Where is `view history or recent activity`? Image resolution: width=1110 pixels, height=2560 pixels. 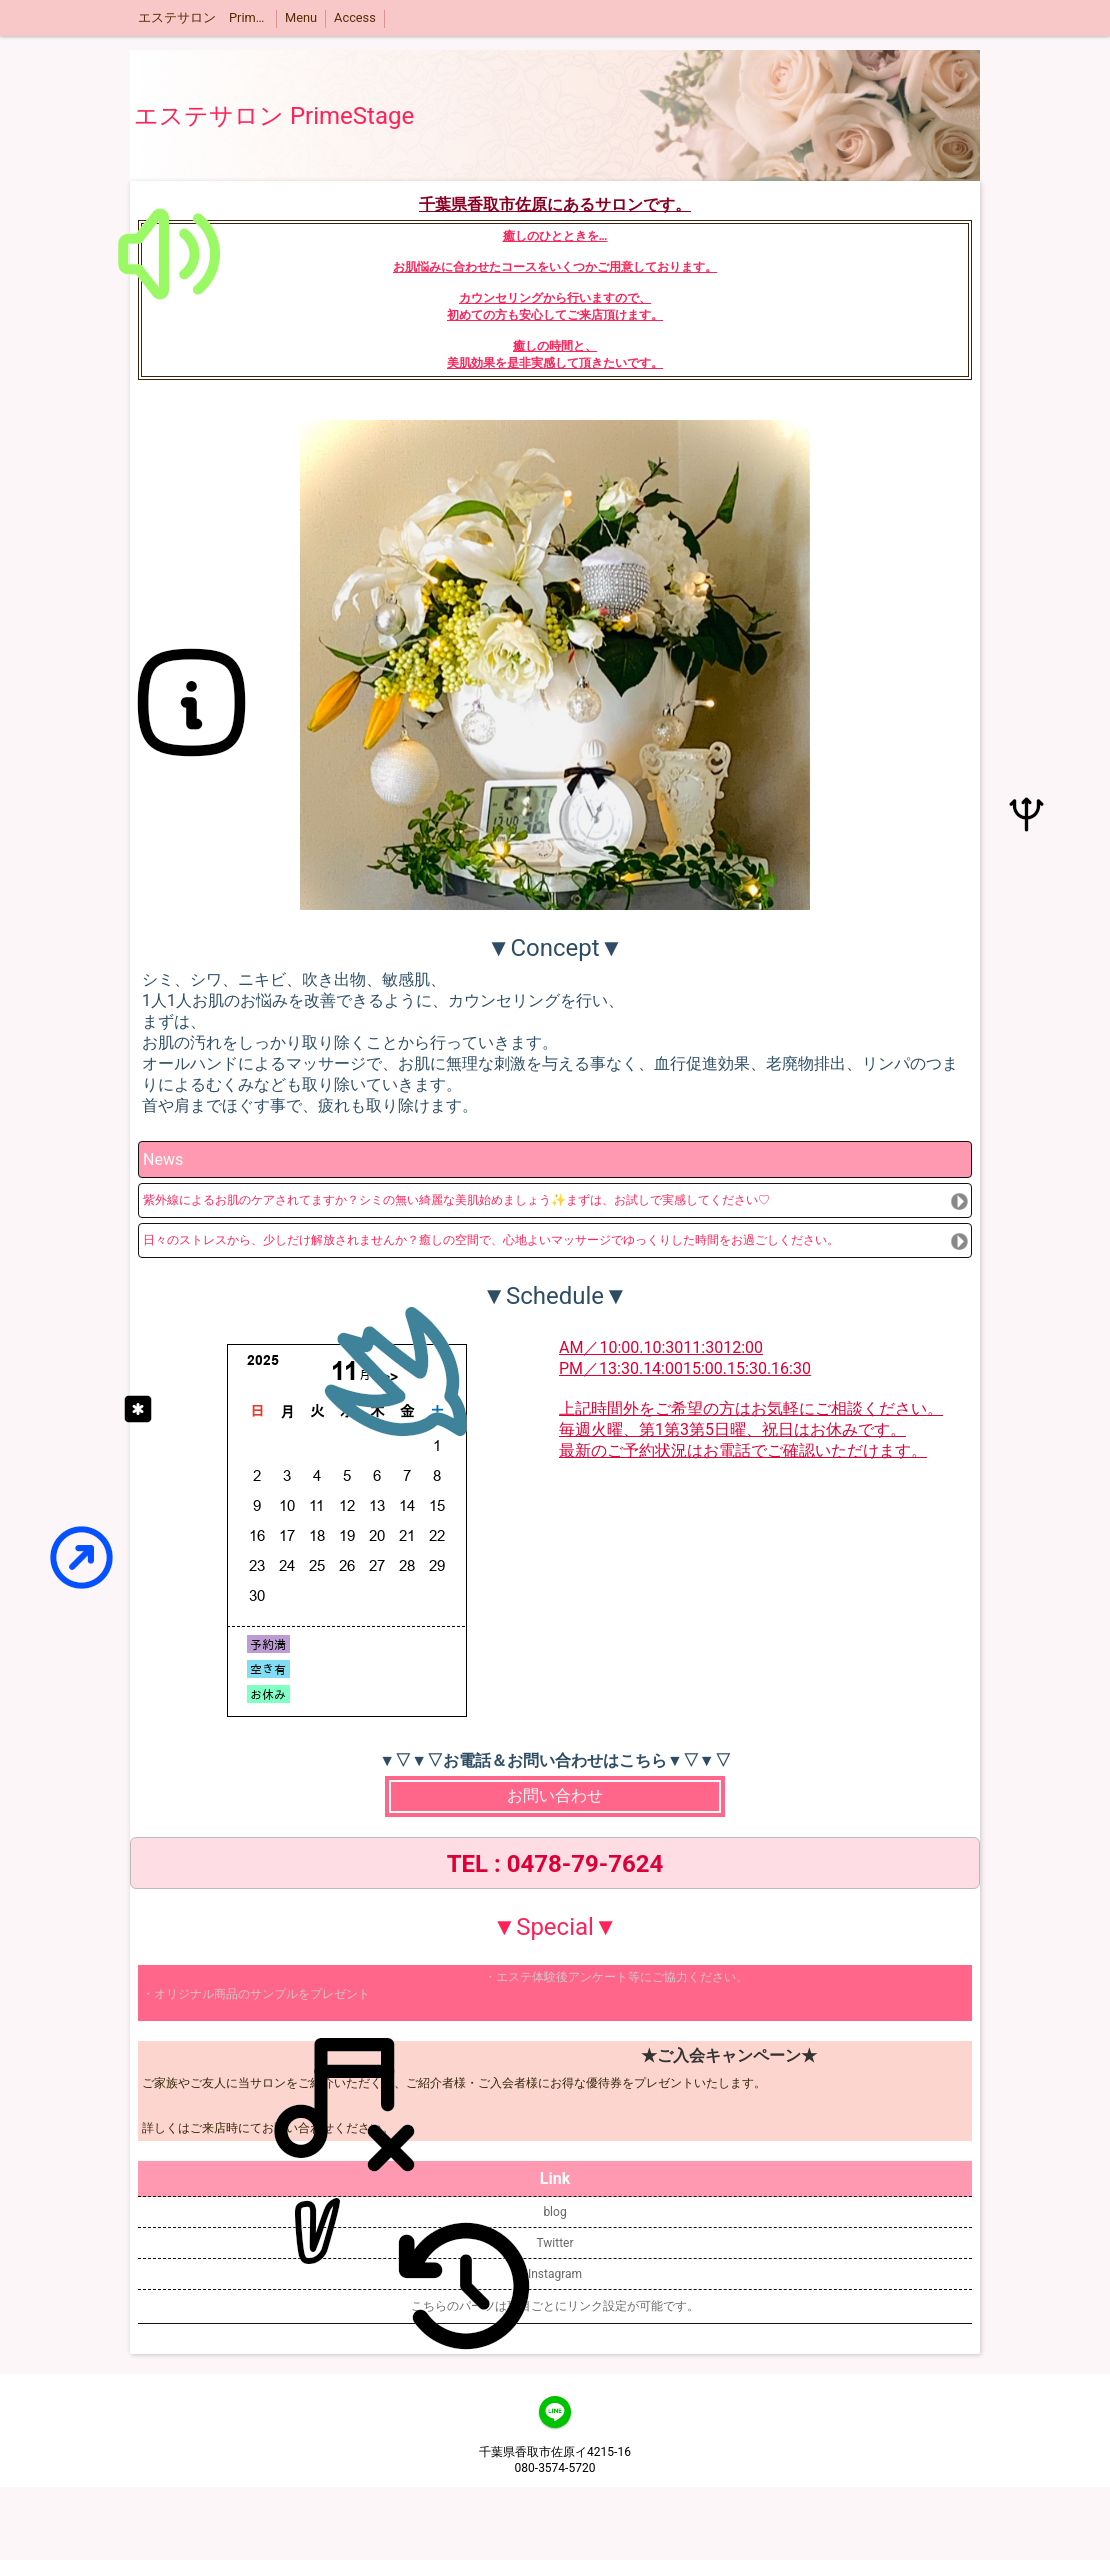
view history or recent activity is located at coordinates (466, 2286).